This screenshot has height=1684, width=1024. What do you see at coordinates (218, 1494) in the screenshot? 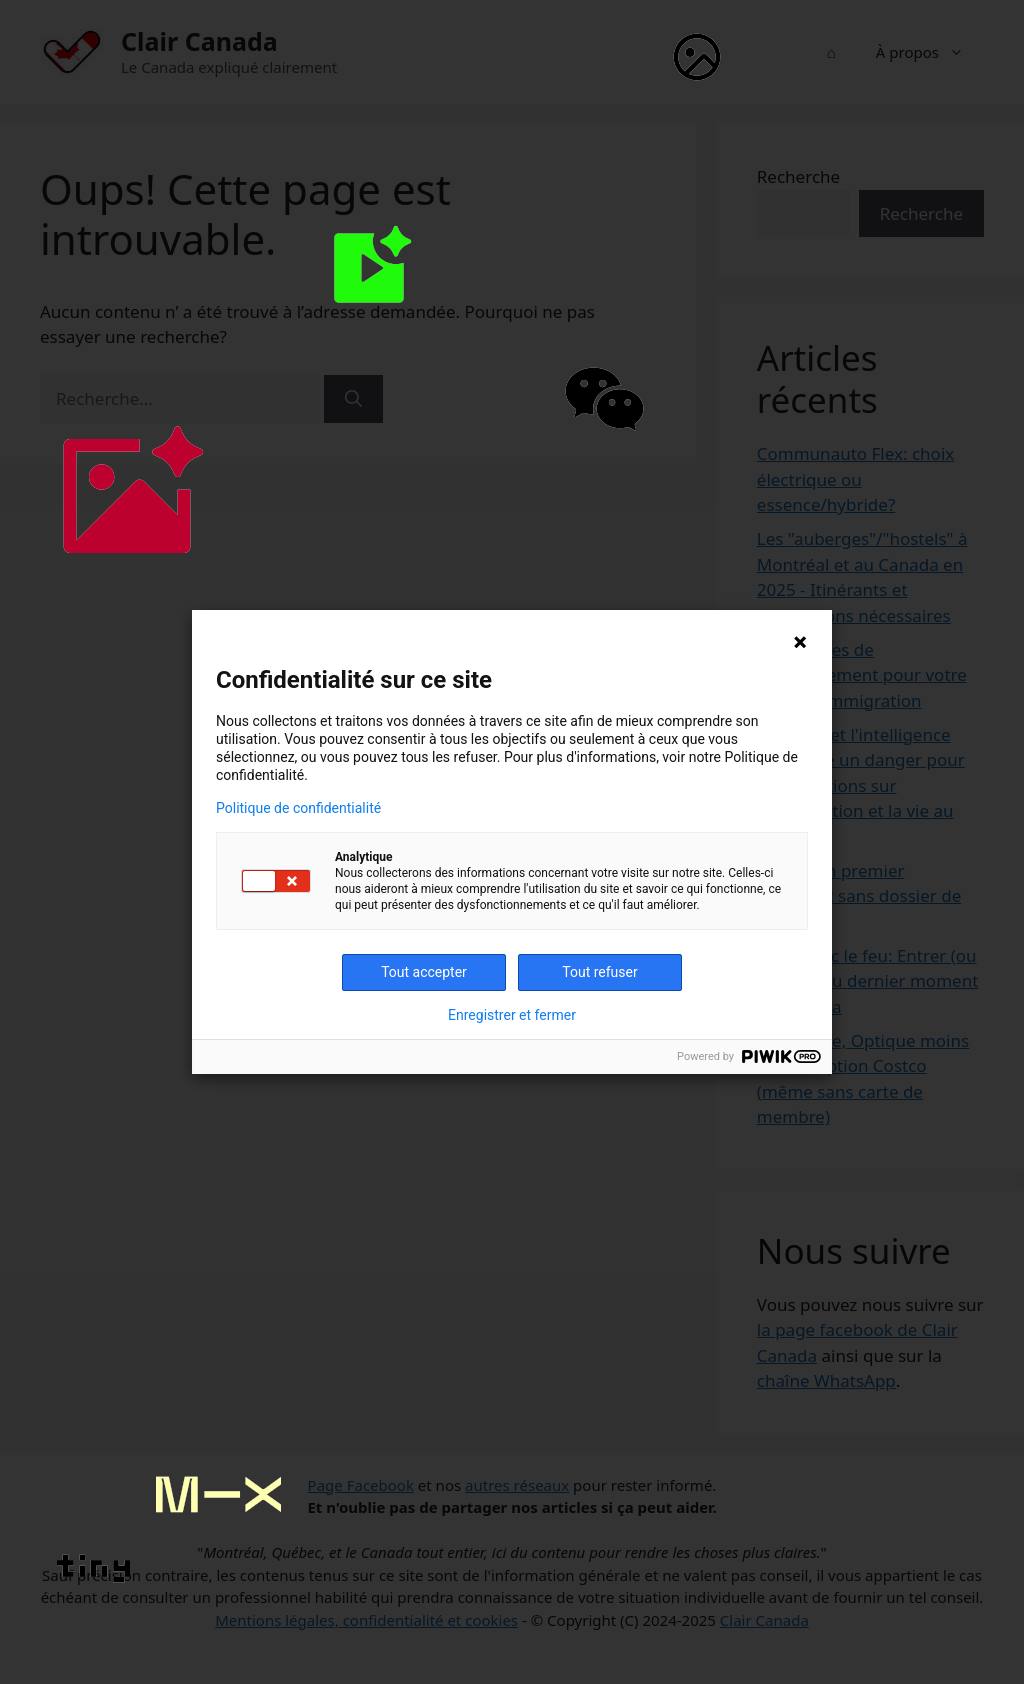
I see `open mixcloud app or website` at bounding box center [218, 1494].